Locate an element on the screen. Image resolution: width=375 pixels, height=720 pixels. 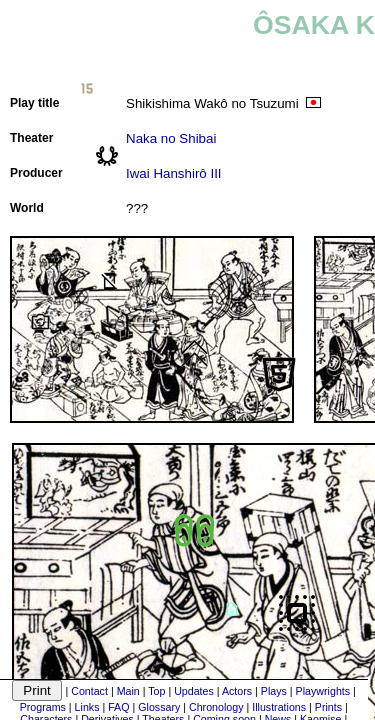
indicates html5 web technology or markup is located at coordinates (279, 374).